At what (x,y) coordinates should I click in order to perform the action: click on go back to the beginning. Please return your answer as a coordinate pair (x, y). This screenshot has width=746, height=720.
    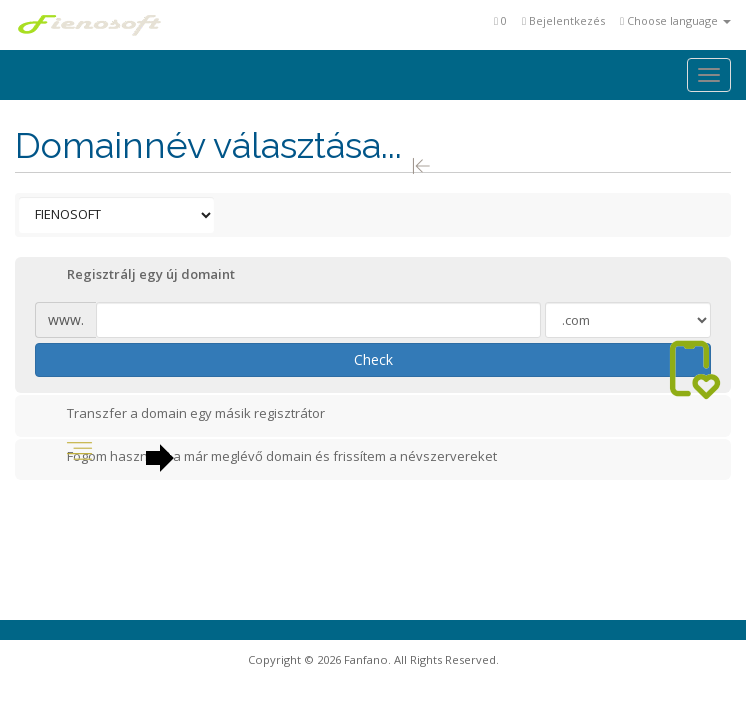
    Looking at the image, I should click on (421, 166).